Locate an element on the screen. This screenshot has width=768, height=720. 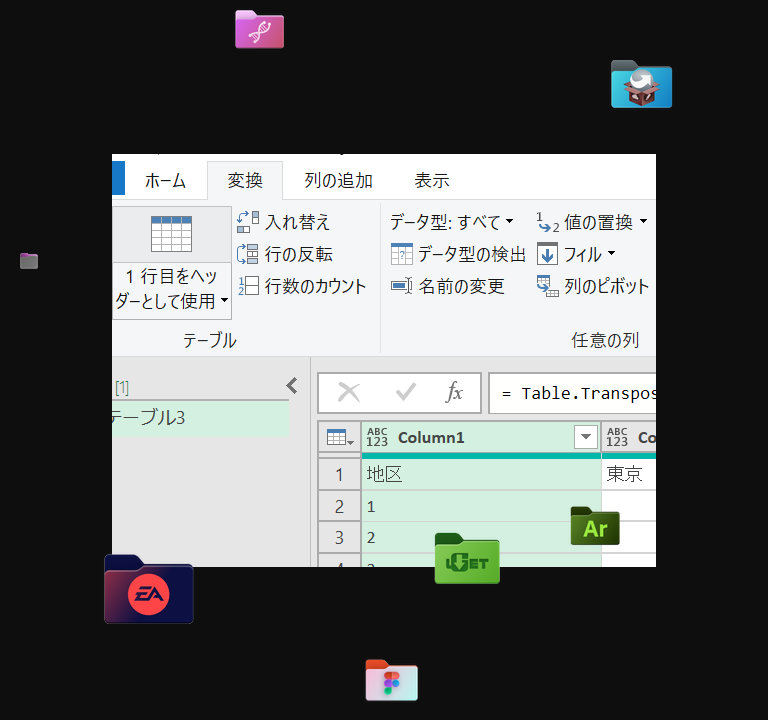
open biology course files is located at coordinates (259, 30).